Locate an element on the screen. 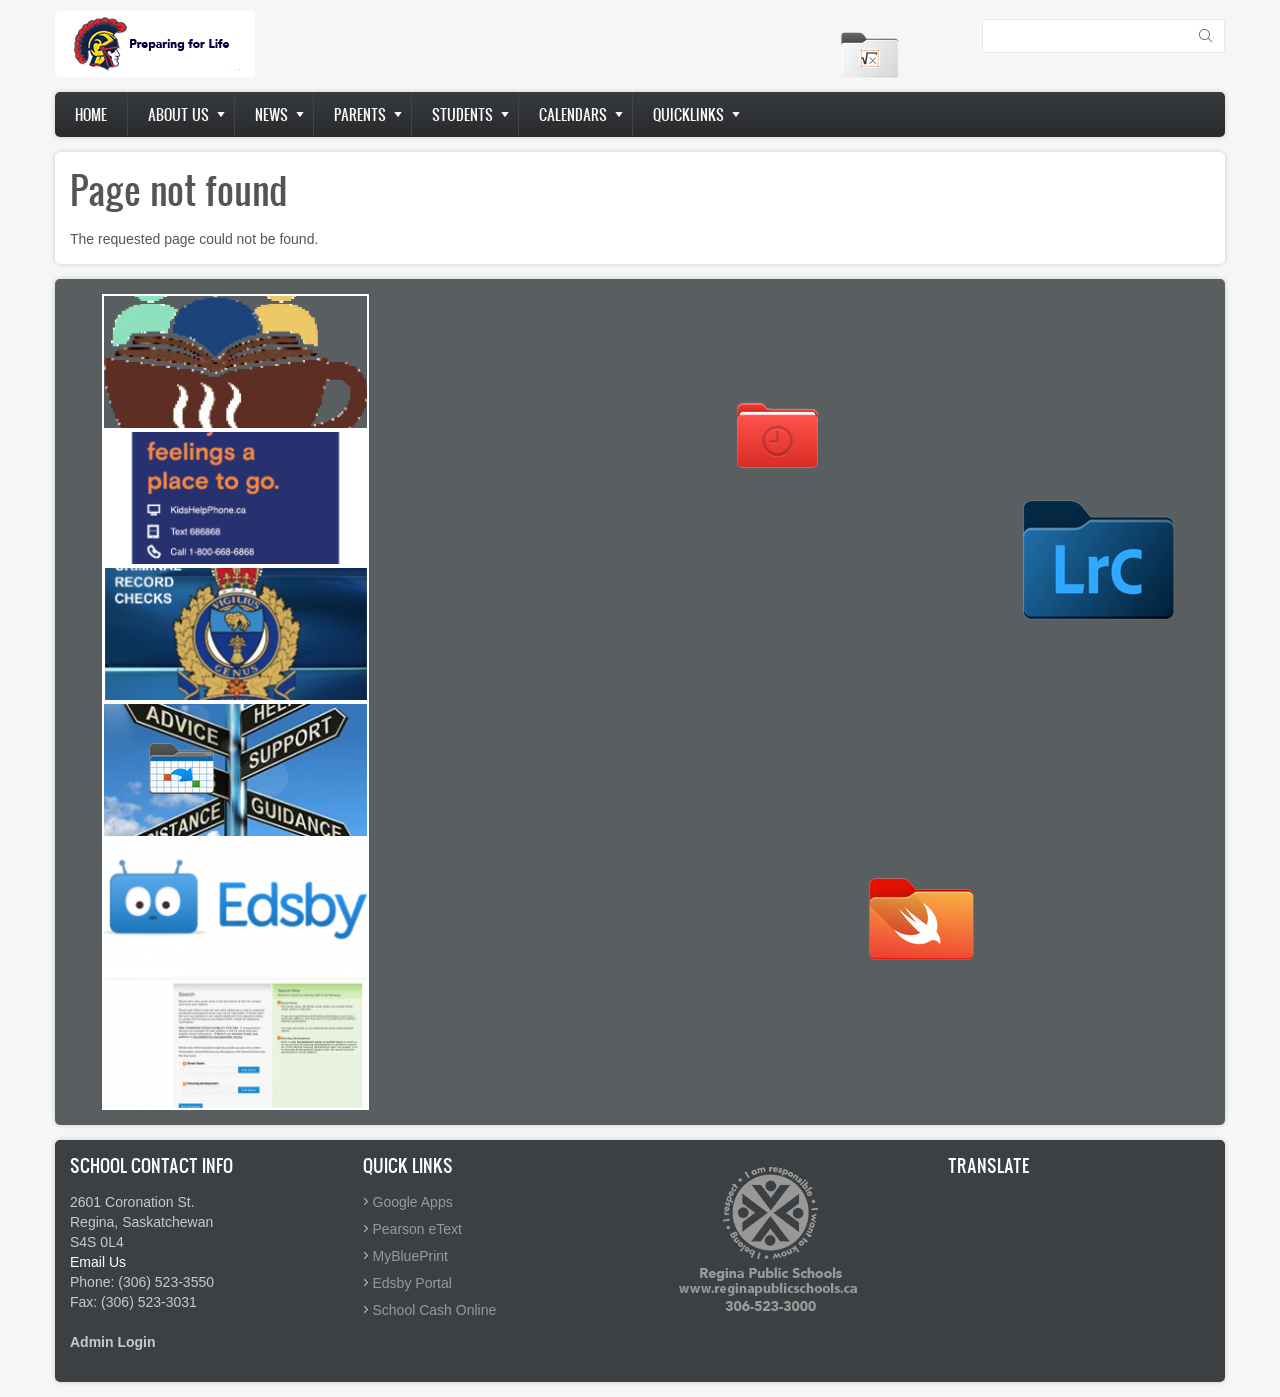  open folder containing scheduled items is located at coordinates (181, 770).